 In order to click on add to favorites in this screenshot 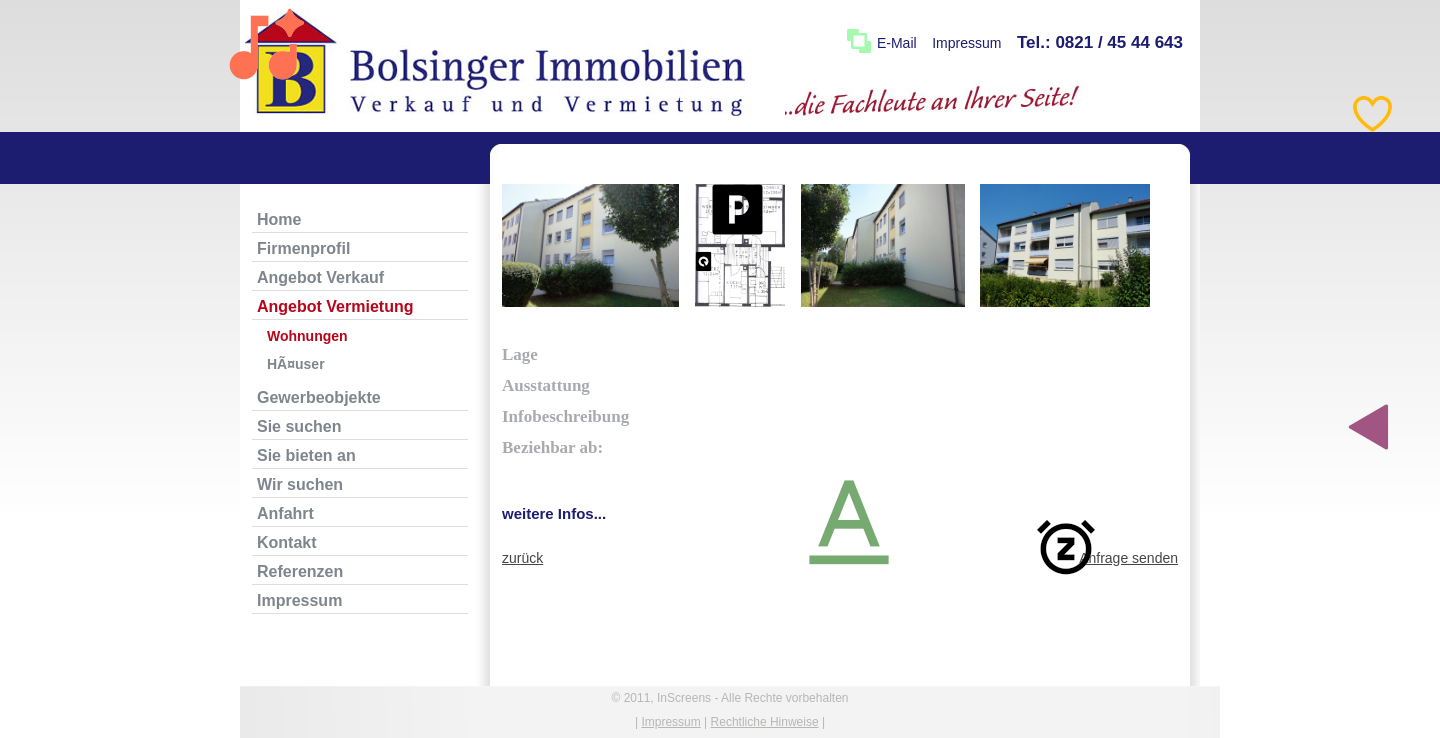, I will do `click(1372, 113)`.